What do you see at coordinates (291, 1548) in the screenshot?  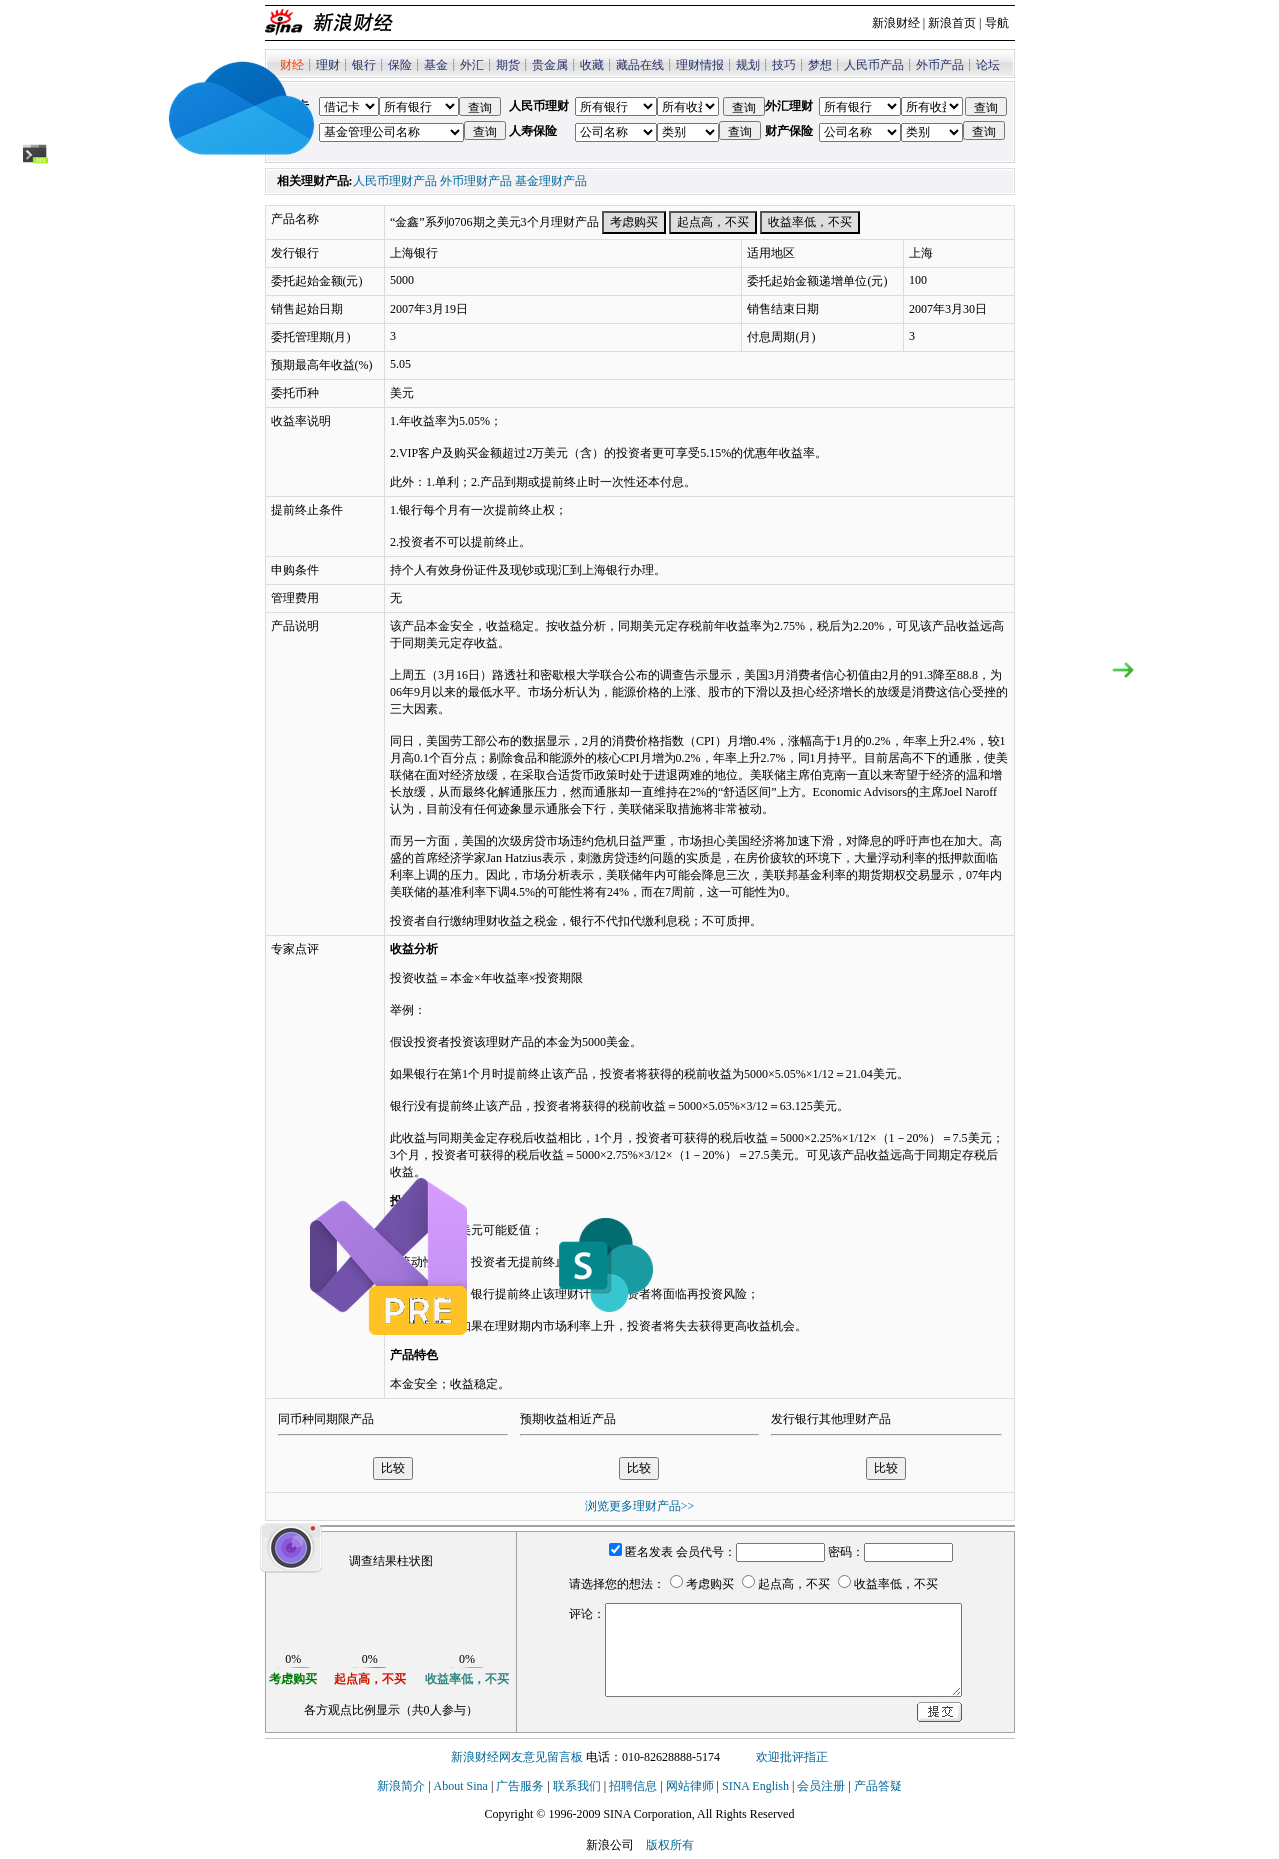 I see `open webcamoid camera application` at bounding box center [291, 1548].